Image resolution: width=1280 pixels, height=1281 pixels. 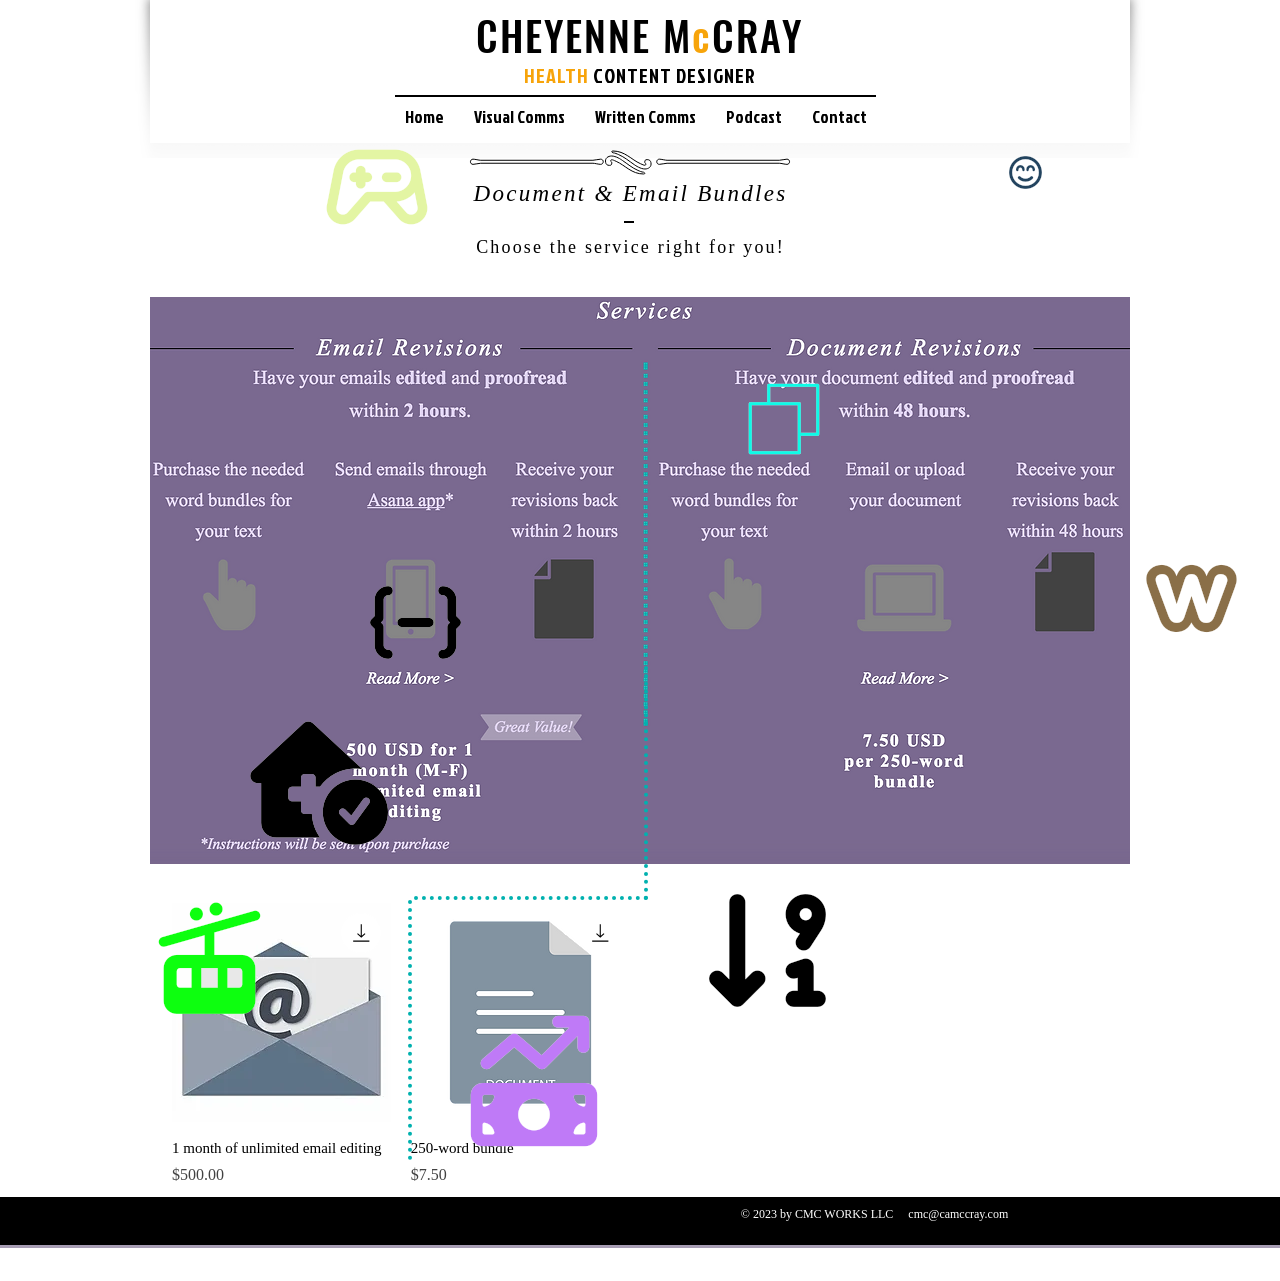 What do you see at coordinates (209, 961) in the screenshot?
I see `view tram or cable car transit options` at bounding box center [209, 961].